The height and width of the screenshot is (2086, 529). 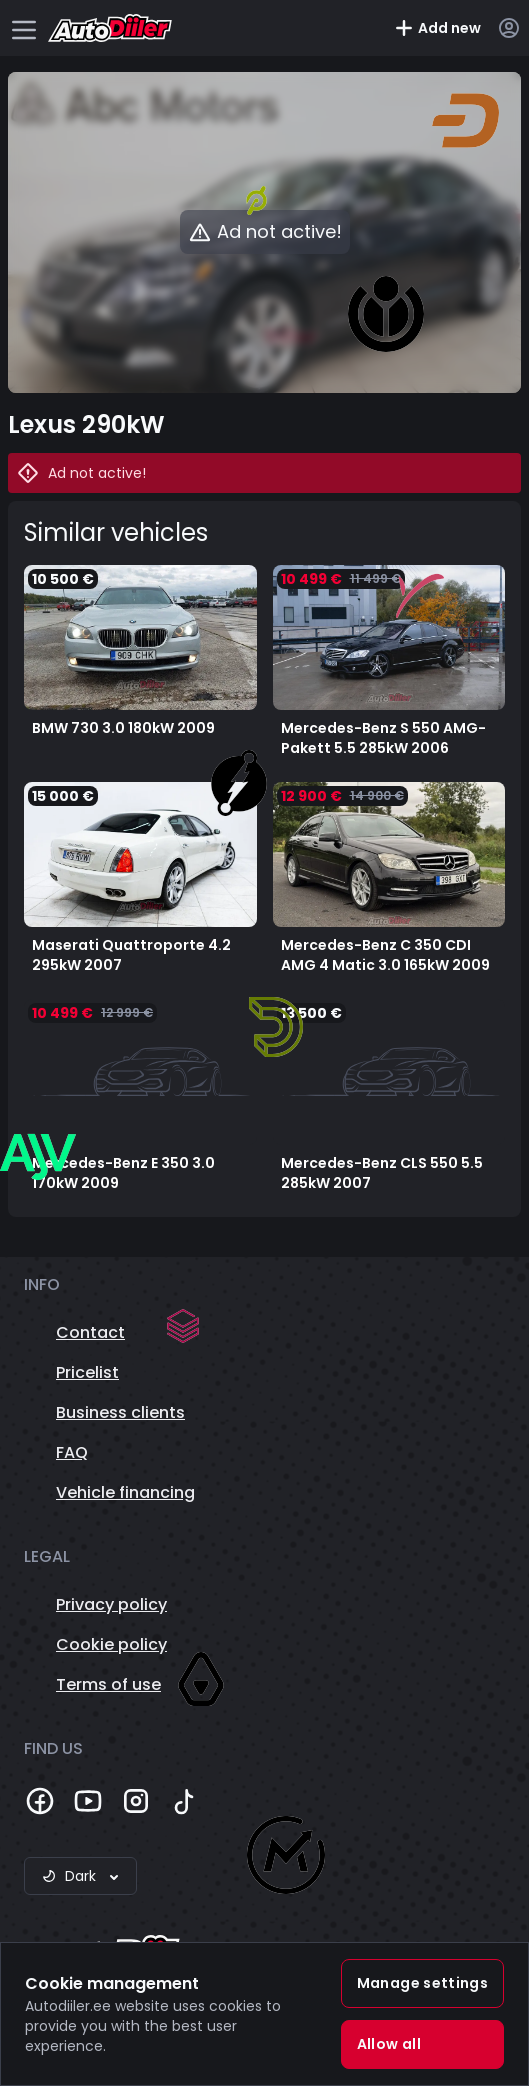 What do you see at coordinates (420, 596) in the screenshot?
I see `payoneer payment service logo` at bounding box center [420, 596].